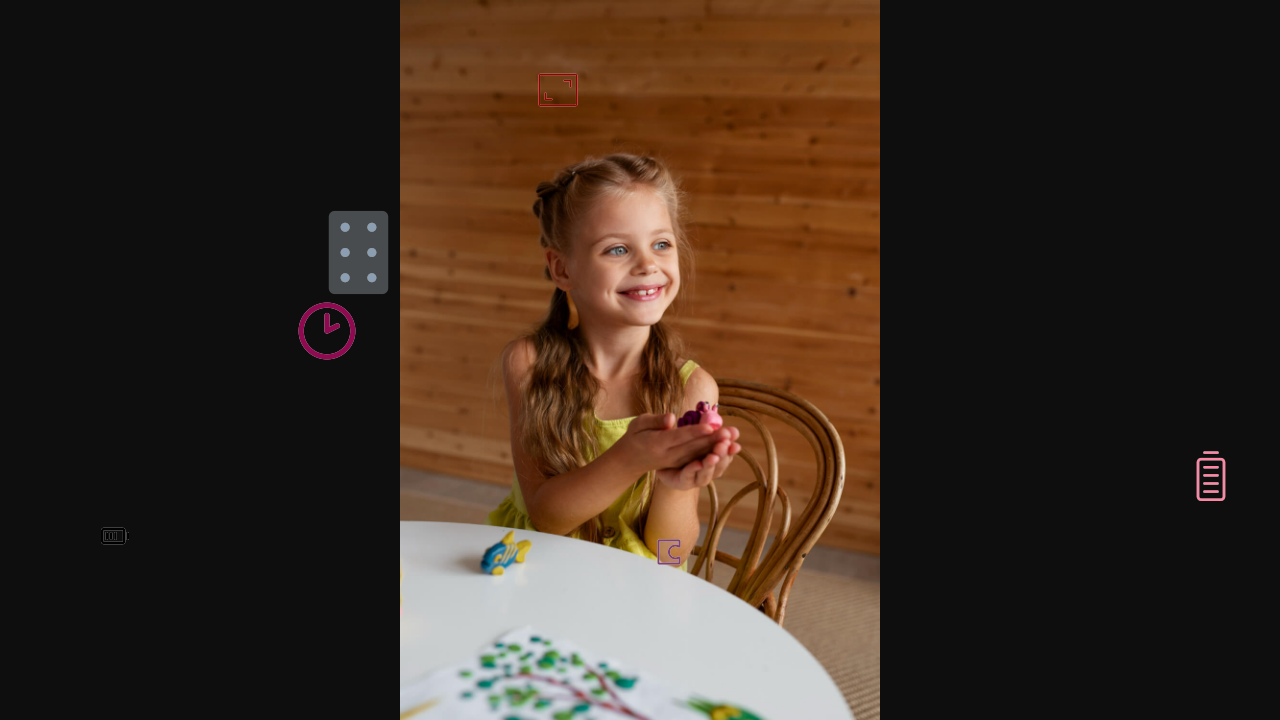  I want to click on drag to reorder items in a list, so click(358, 252).